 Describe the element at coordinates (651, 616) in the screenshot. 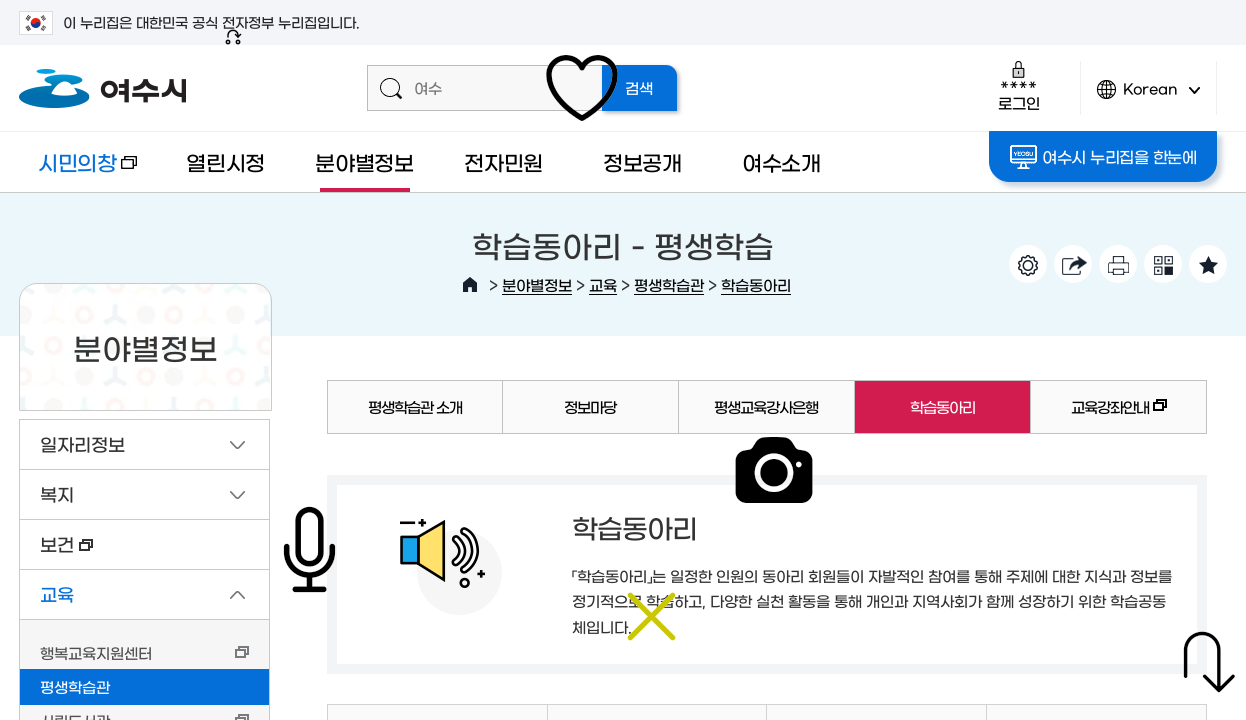

I see `close a dialog or modal` at that location.